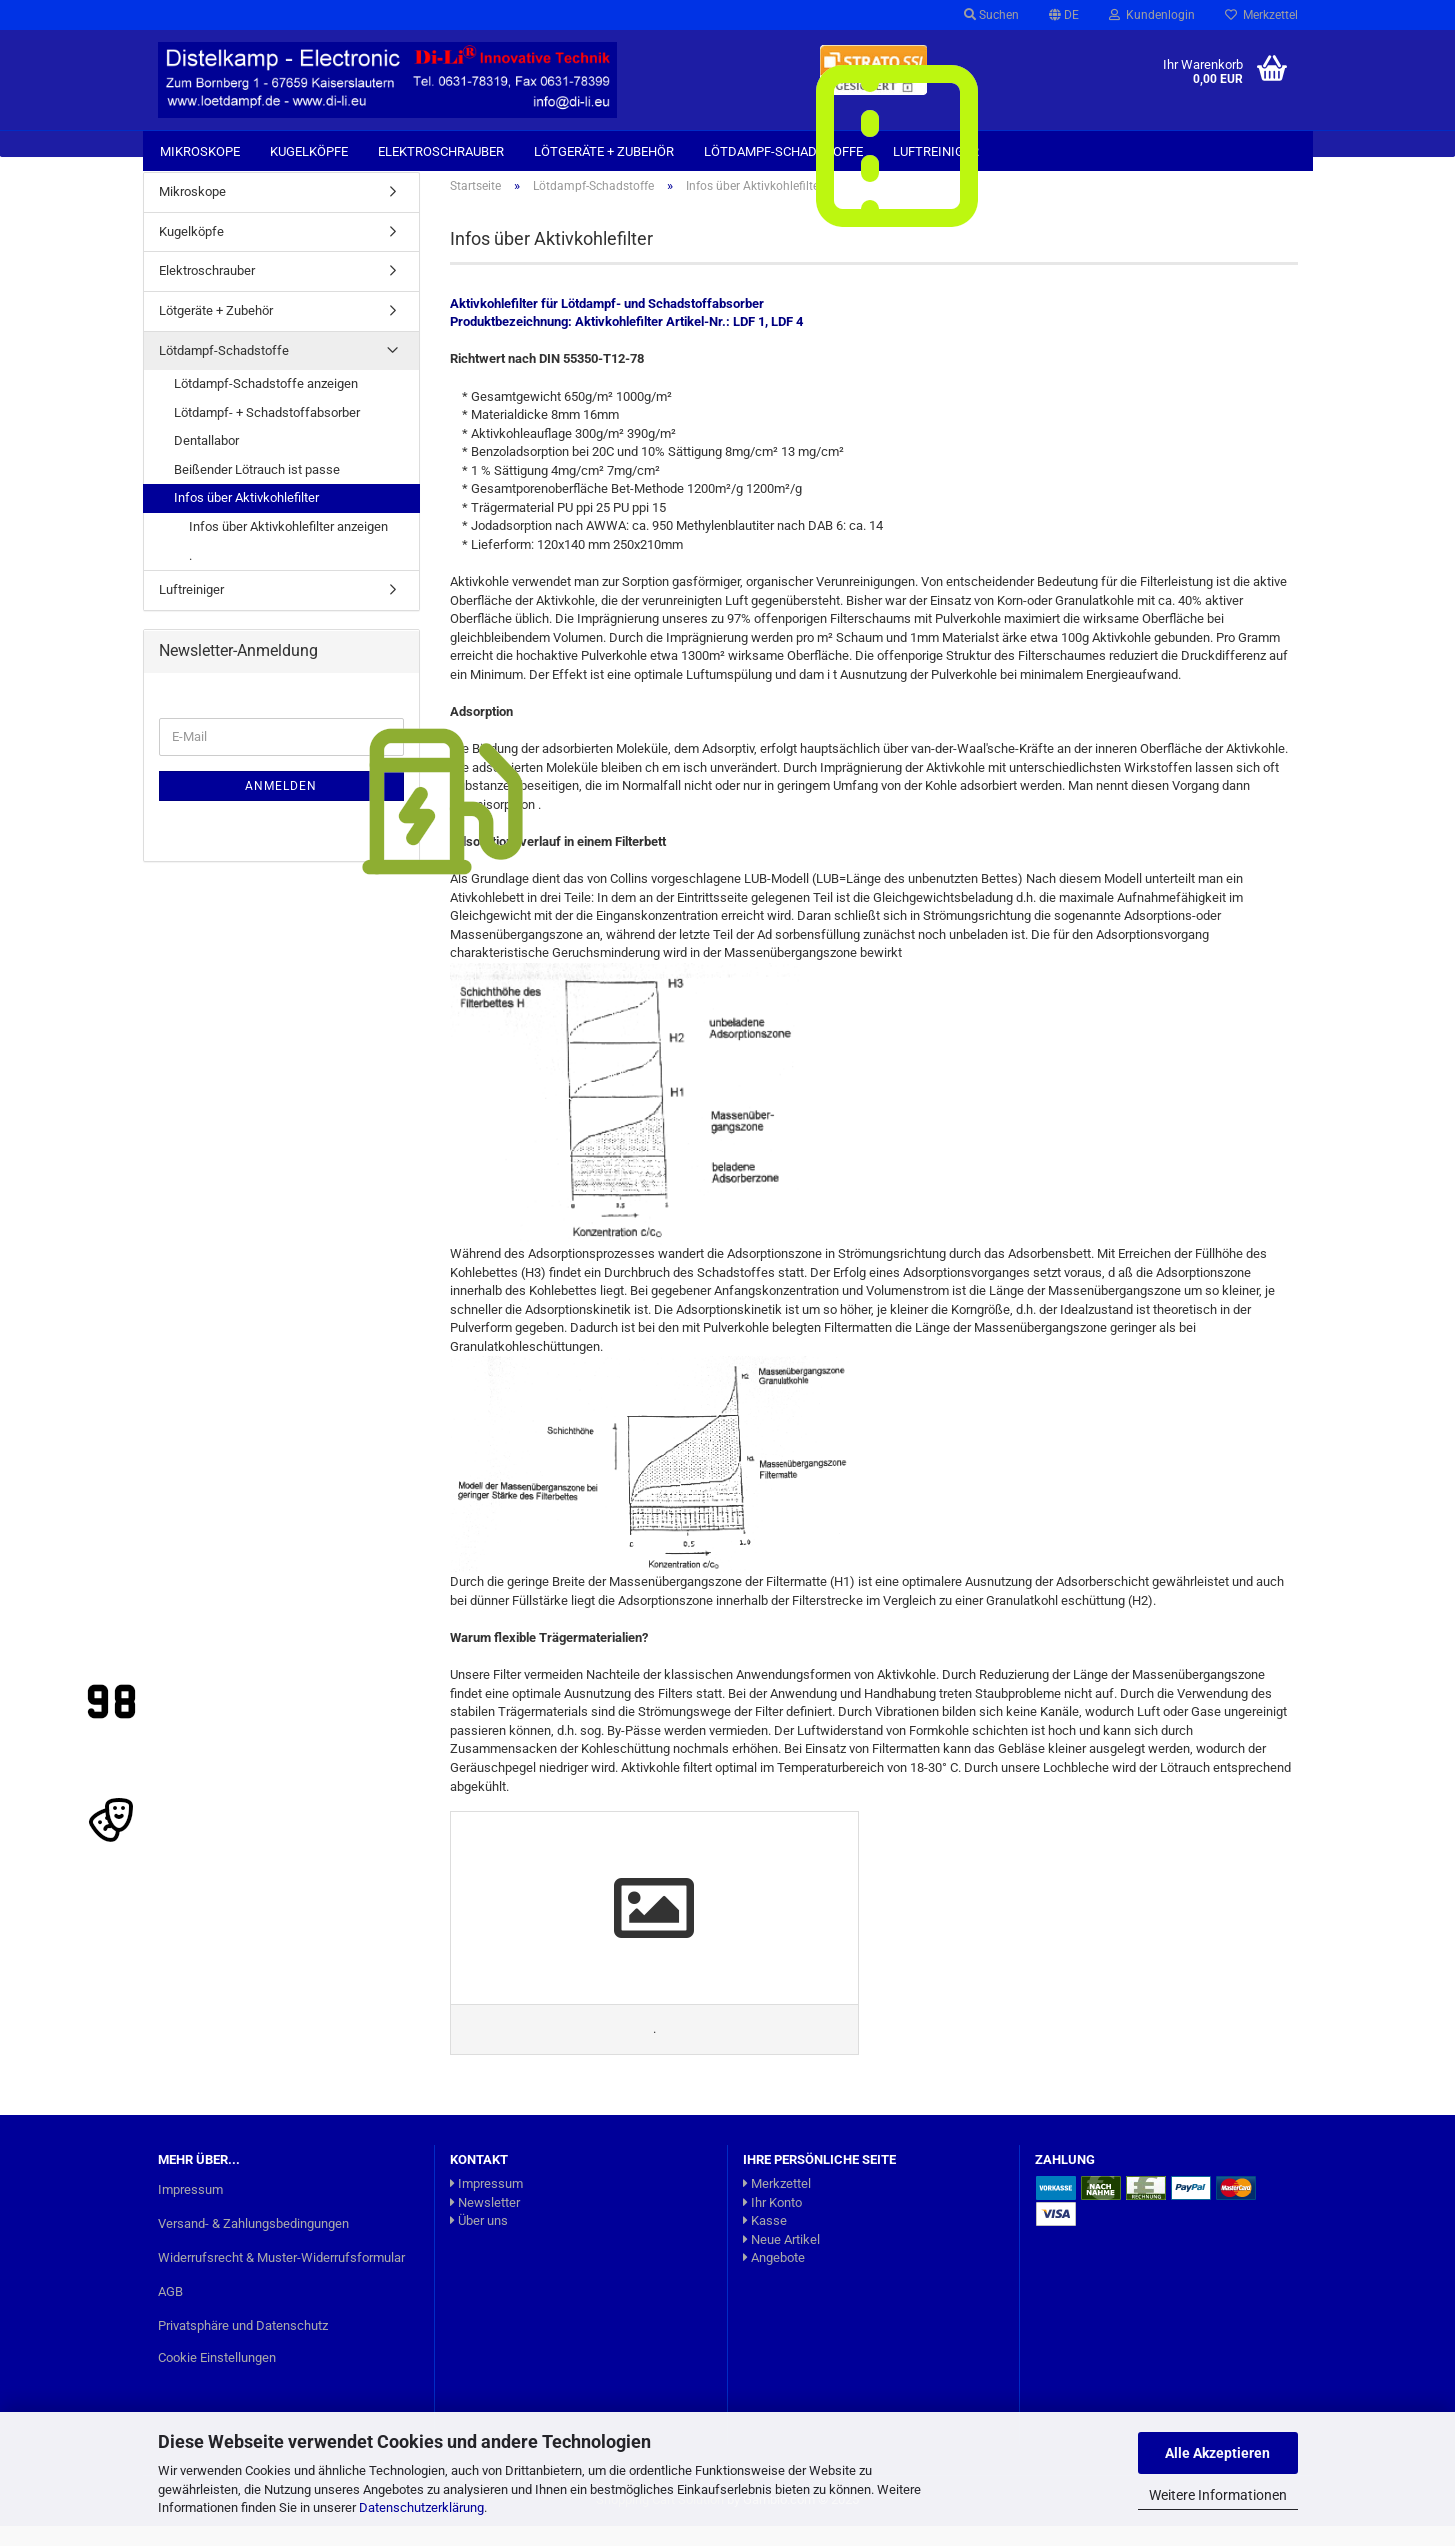 The image size is (1455, 2546). What do you see at coordinates (111, 1701) in the screenshot?
I see `indicates item number 98 in a list or sequence` at bounding box center [111, 1701].